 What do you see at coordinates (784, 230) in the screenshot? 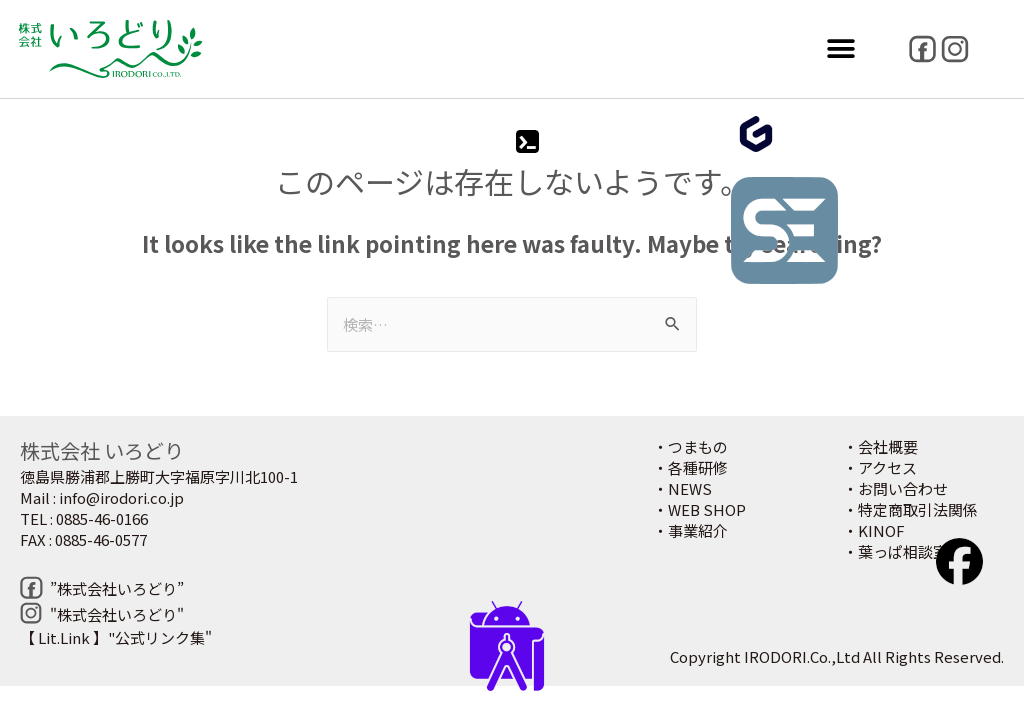
I see `open Subtitle Edit application` at bounding box center [784, 230].